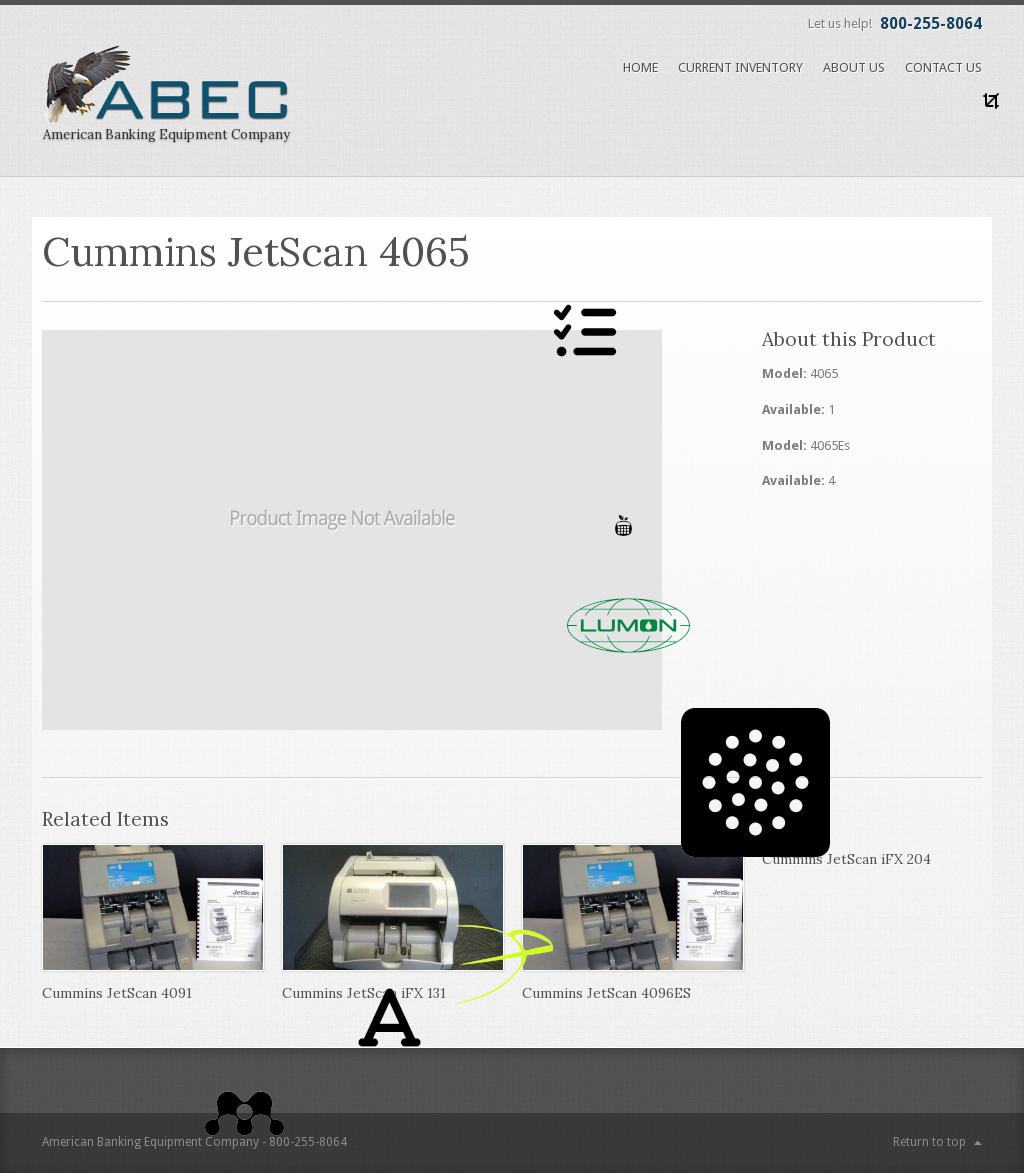 The image size is (1024, 1173). What do you see at coordinates (623, 525) in the screenshot?
I see `nutritionix logo` at bounding box center [623, 525].